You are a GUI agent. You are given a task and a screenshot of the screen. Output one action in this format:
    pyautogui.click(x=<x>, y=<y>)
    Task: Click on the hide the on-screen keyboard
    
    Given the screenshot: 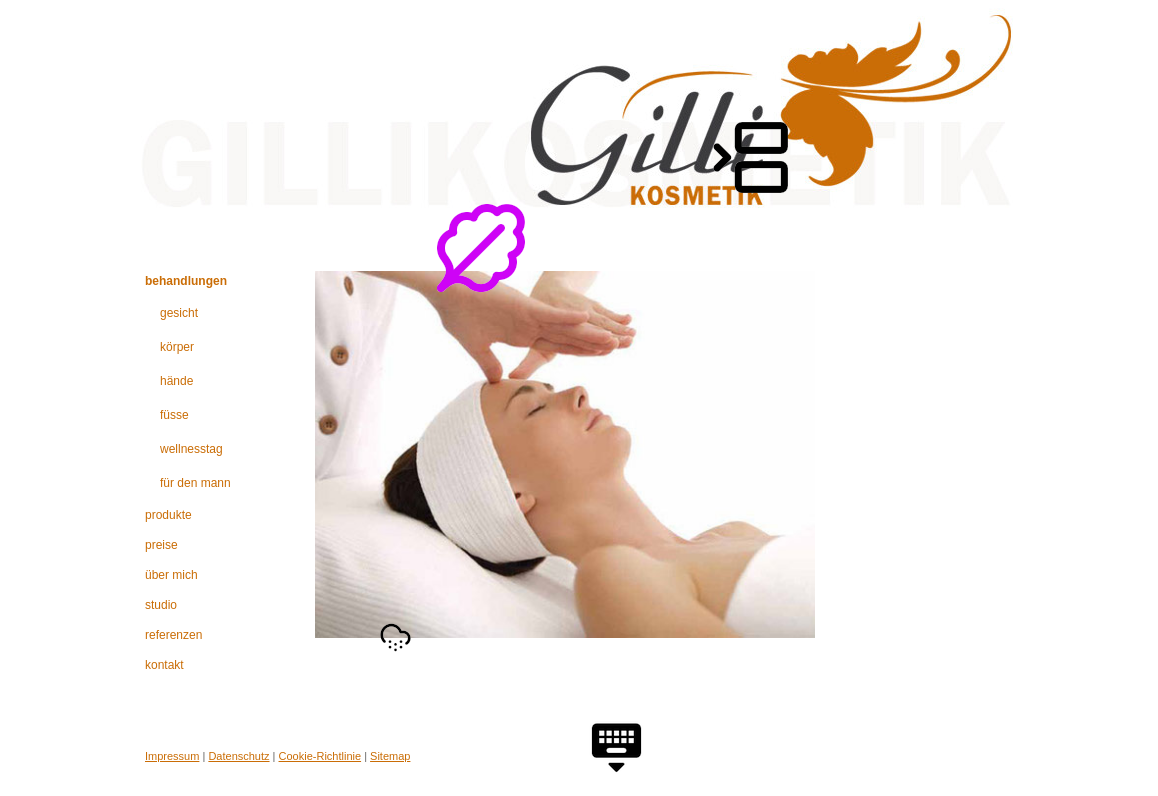 What is the action you would take?
    pyautogui.click(x=616, y=745)
    